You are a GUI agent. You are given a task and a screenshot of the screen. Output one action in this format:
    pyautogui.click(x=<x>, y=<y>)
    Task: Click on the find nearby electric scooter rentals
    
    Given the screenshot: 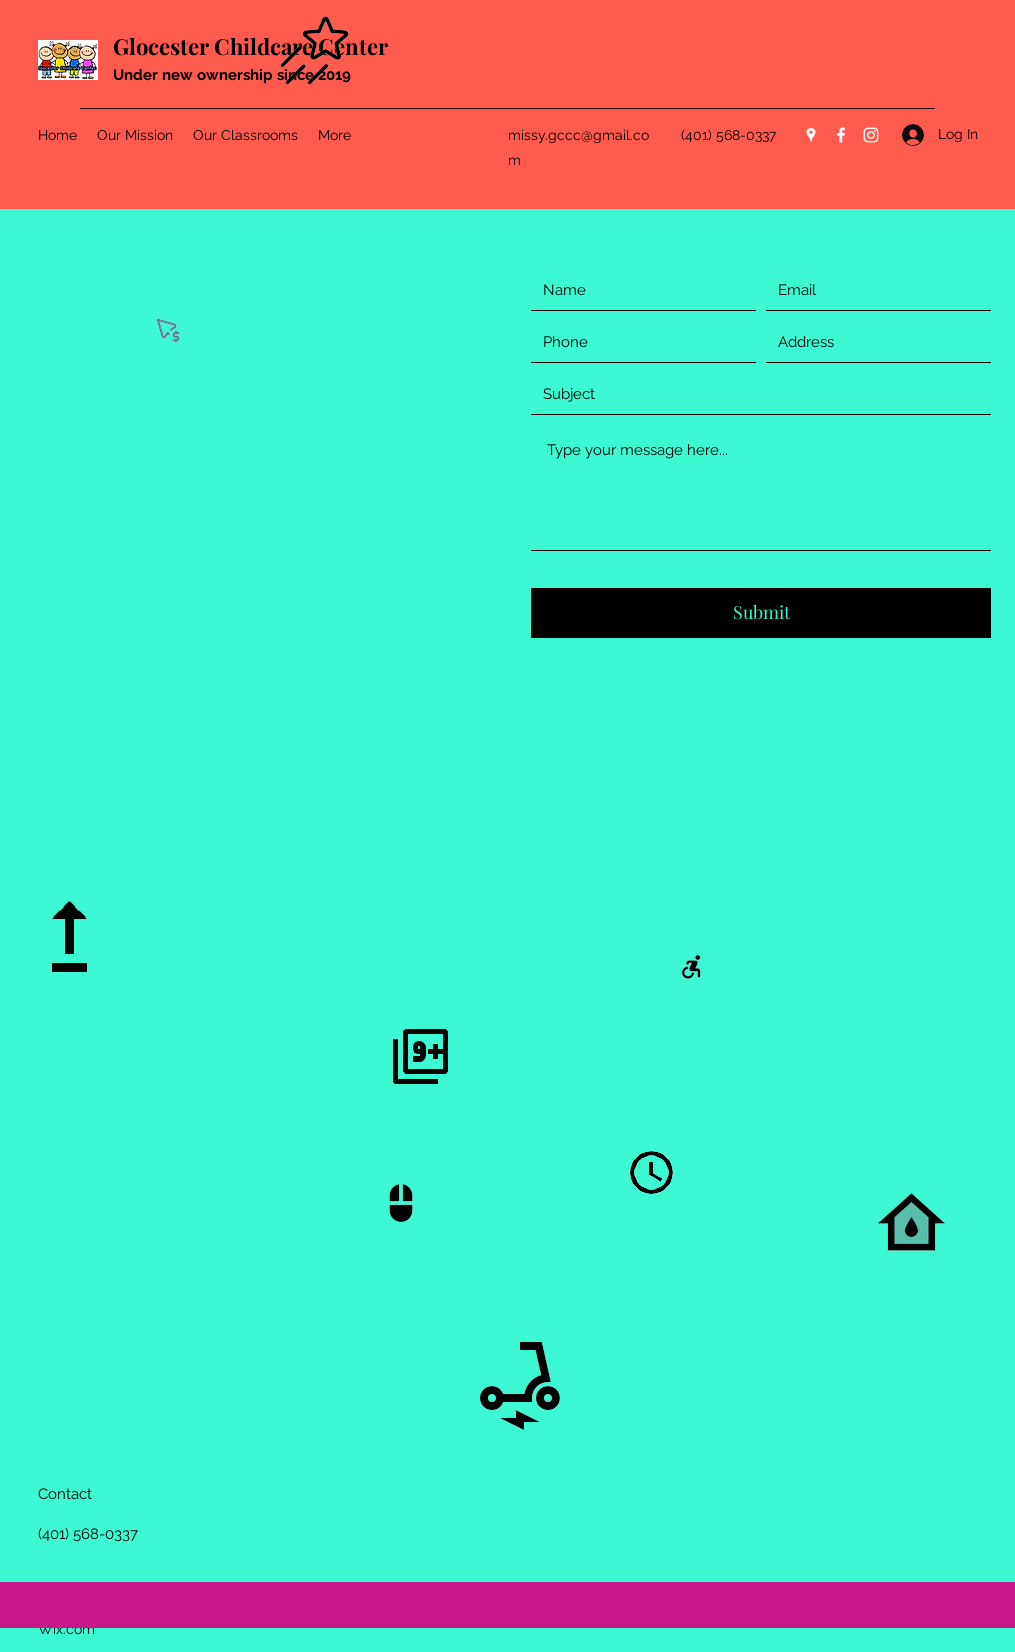 What is the action you would take?
    pyautogui.click(x=520, y=1386)
    